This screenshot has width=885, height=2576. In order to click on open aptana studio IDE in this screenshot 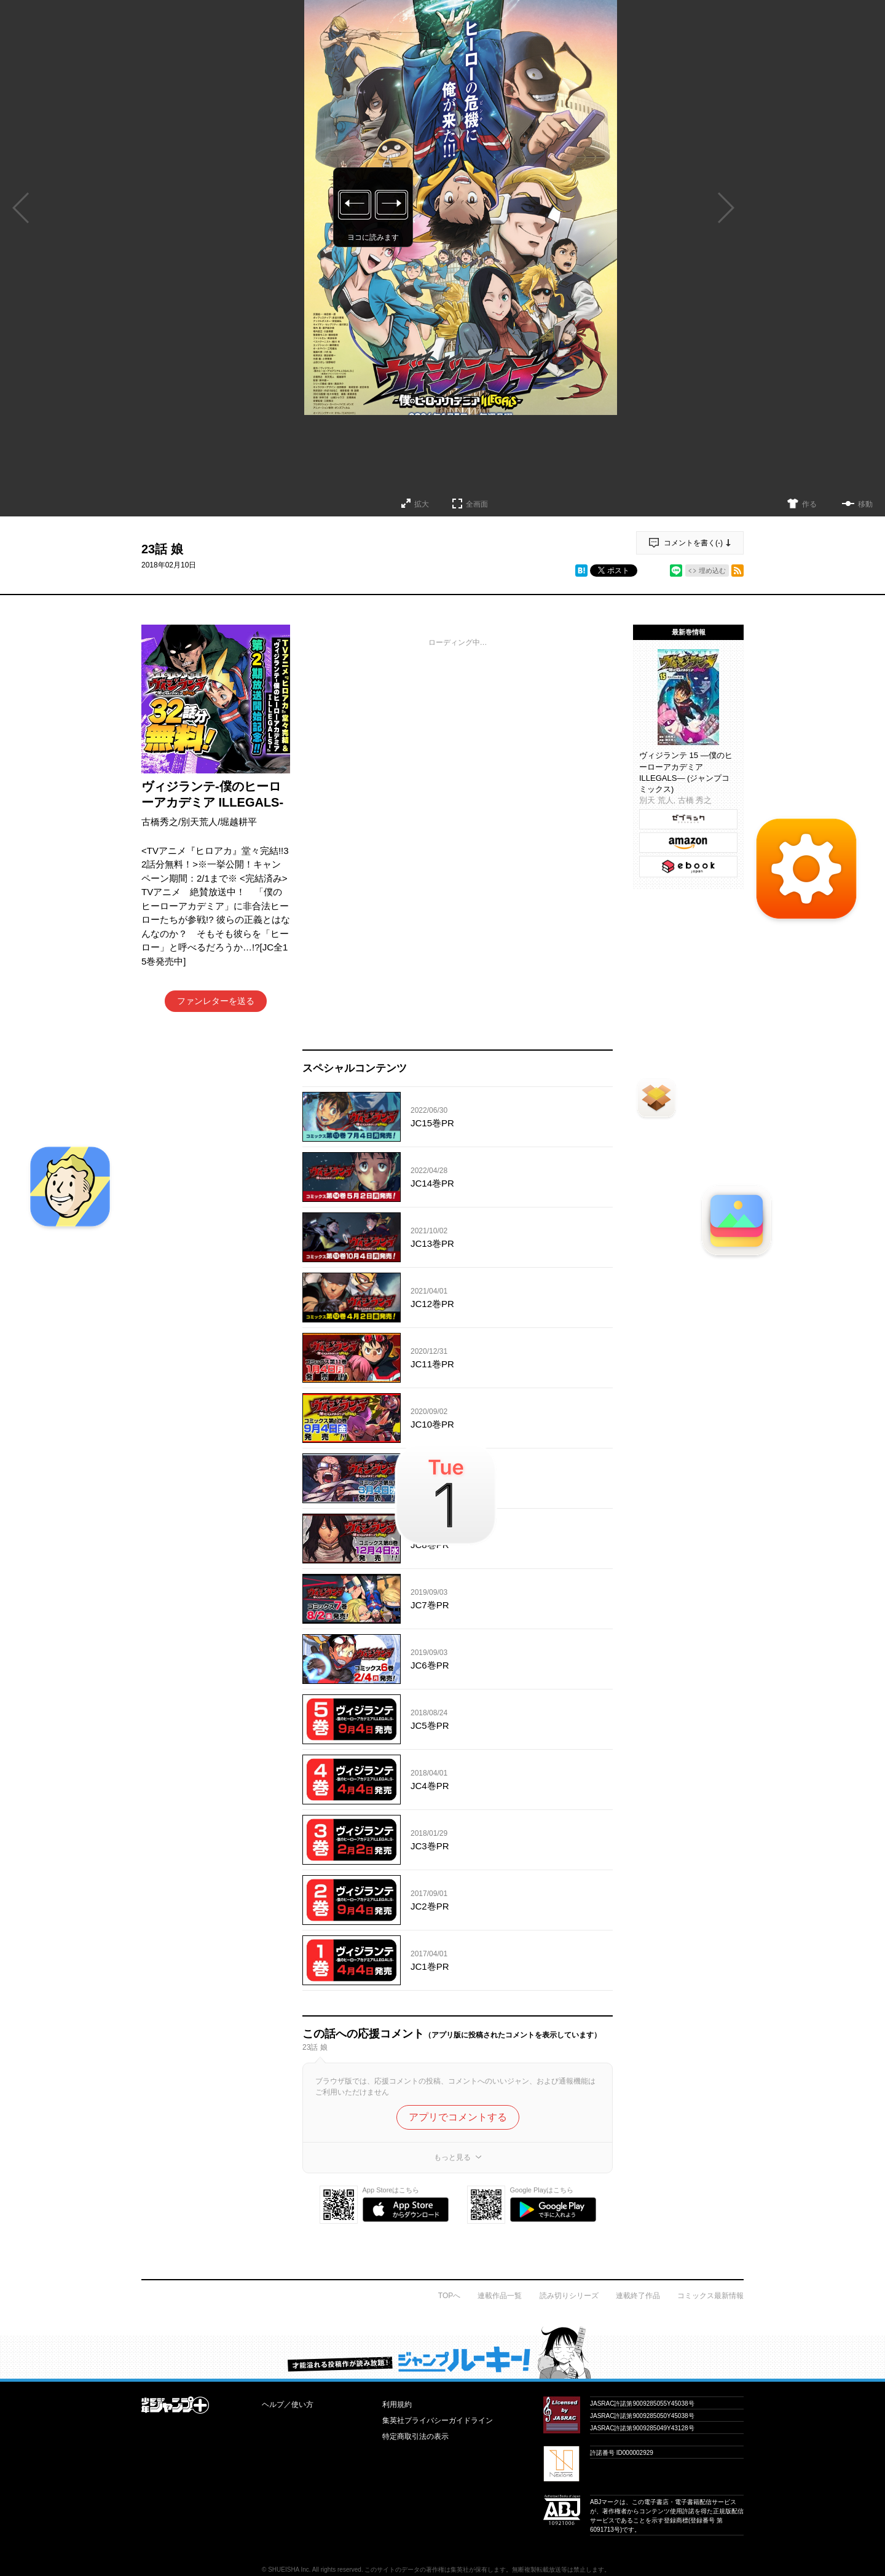, I will do `click(806, 869)`.